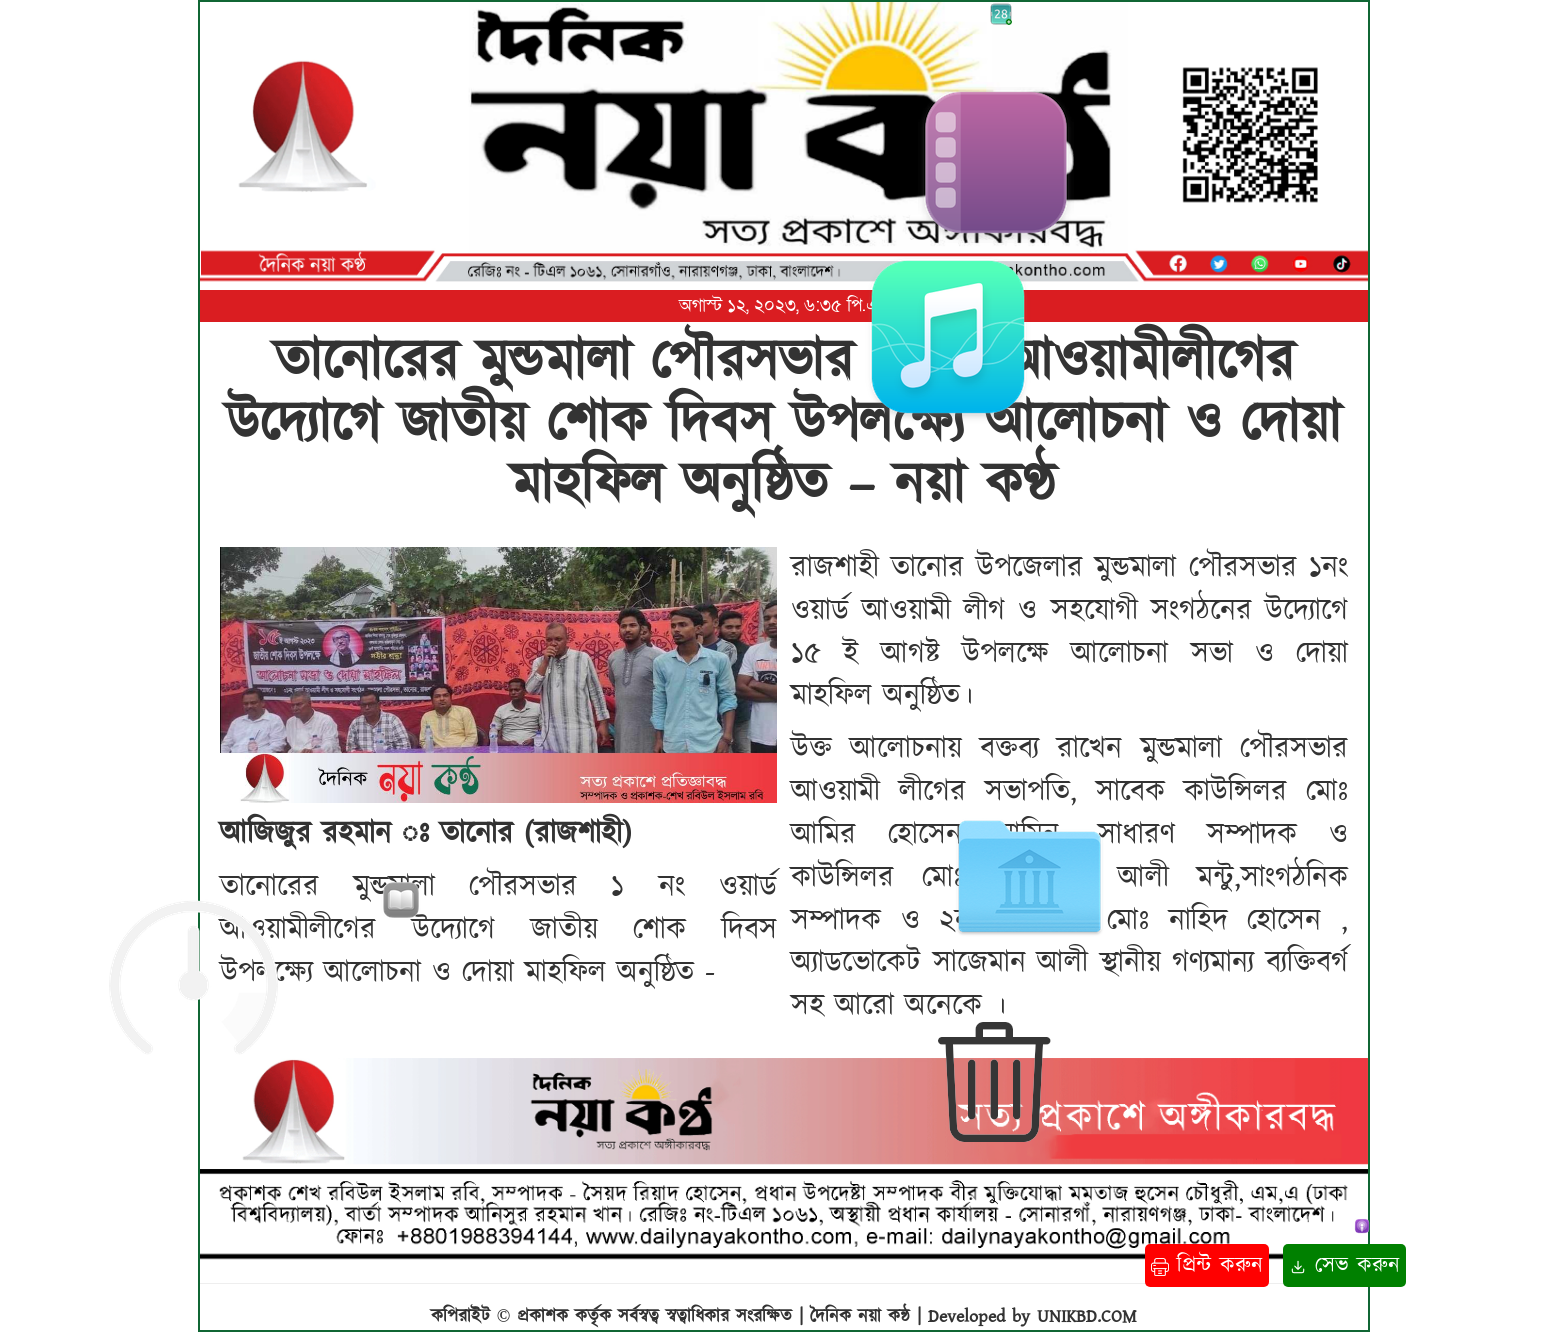  Describe the element at coordinates (401, 900) in the screenshot. I see `open the Books app` at that location.